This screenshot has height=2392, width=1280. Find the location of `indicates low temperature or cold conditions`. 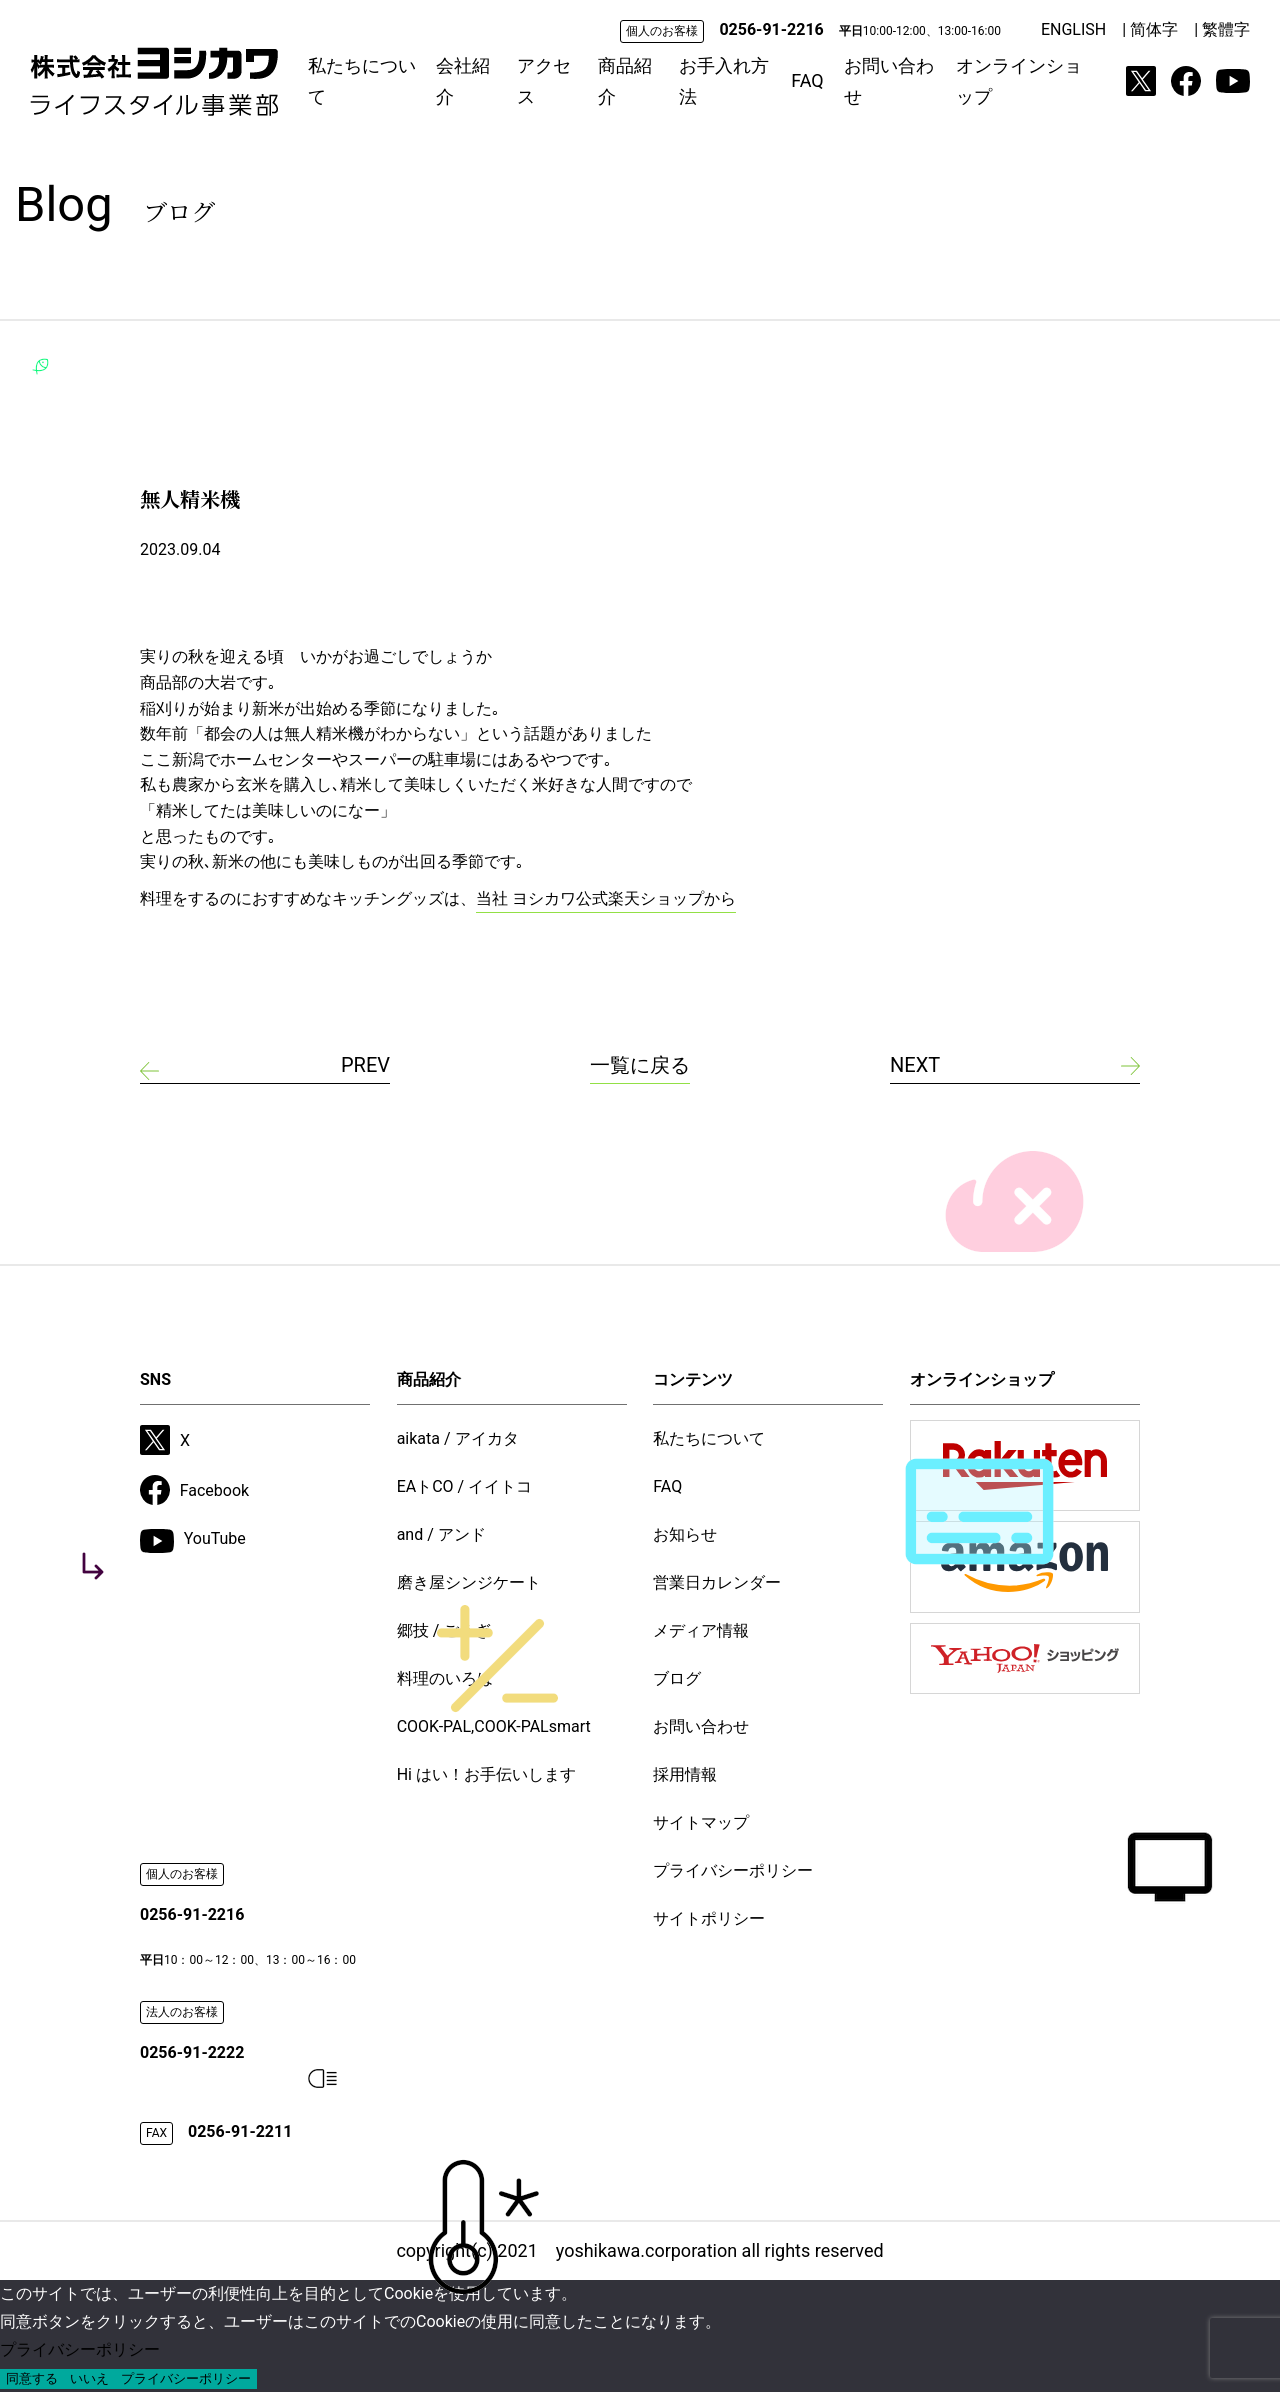

indicates low temperature or cold conditions is located at coordinates (468, 2227).